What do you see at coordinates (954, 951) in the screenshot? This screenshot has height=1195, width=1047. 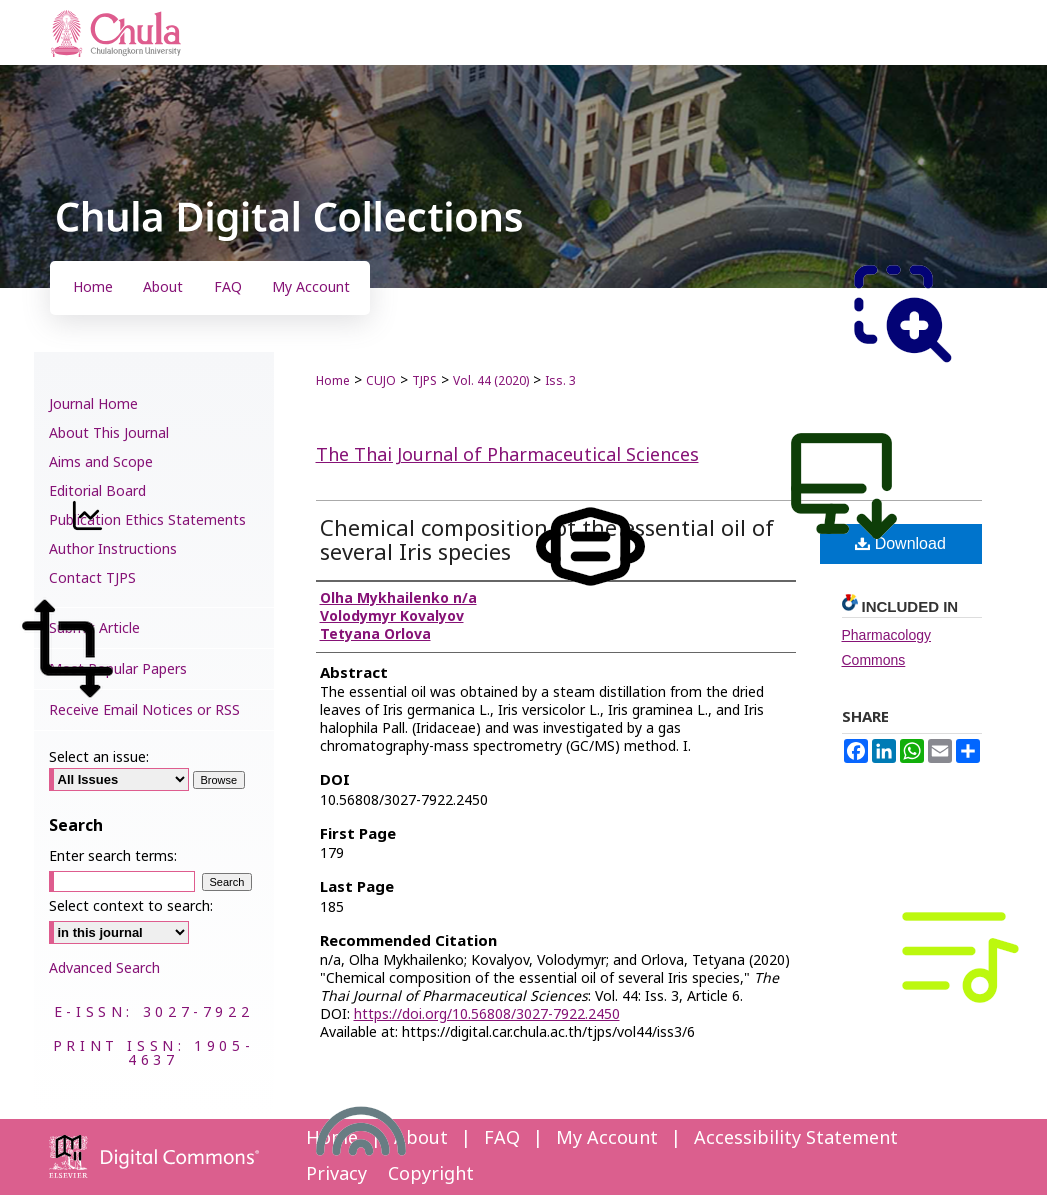 I see `view your music playlist` at bounding box center [954, 951].